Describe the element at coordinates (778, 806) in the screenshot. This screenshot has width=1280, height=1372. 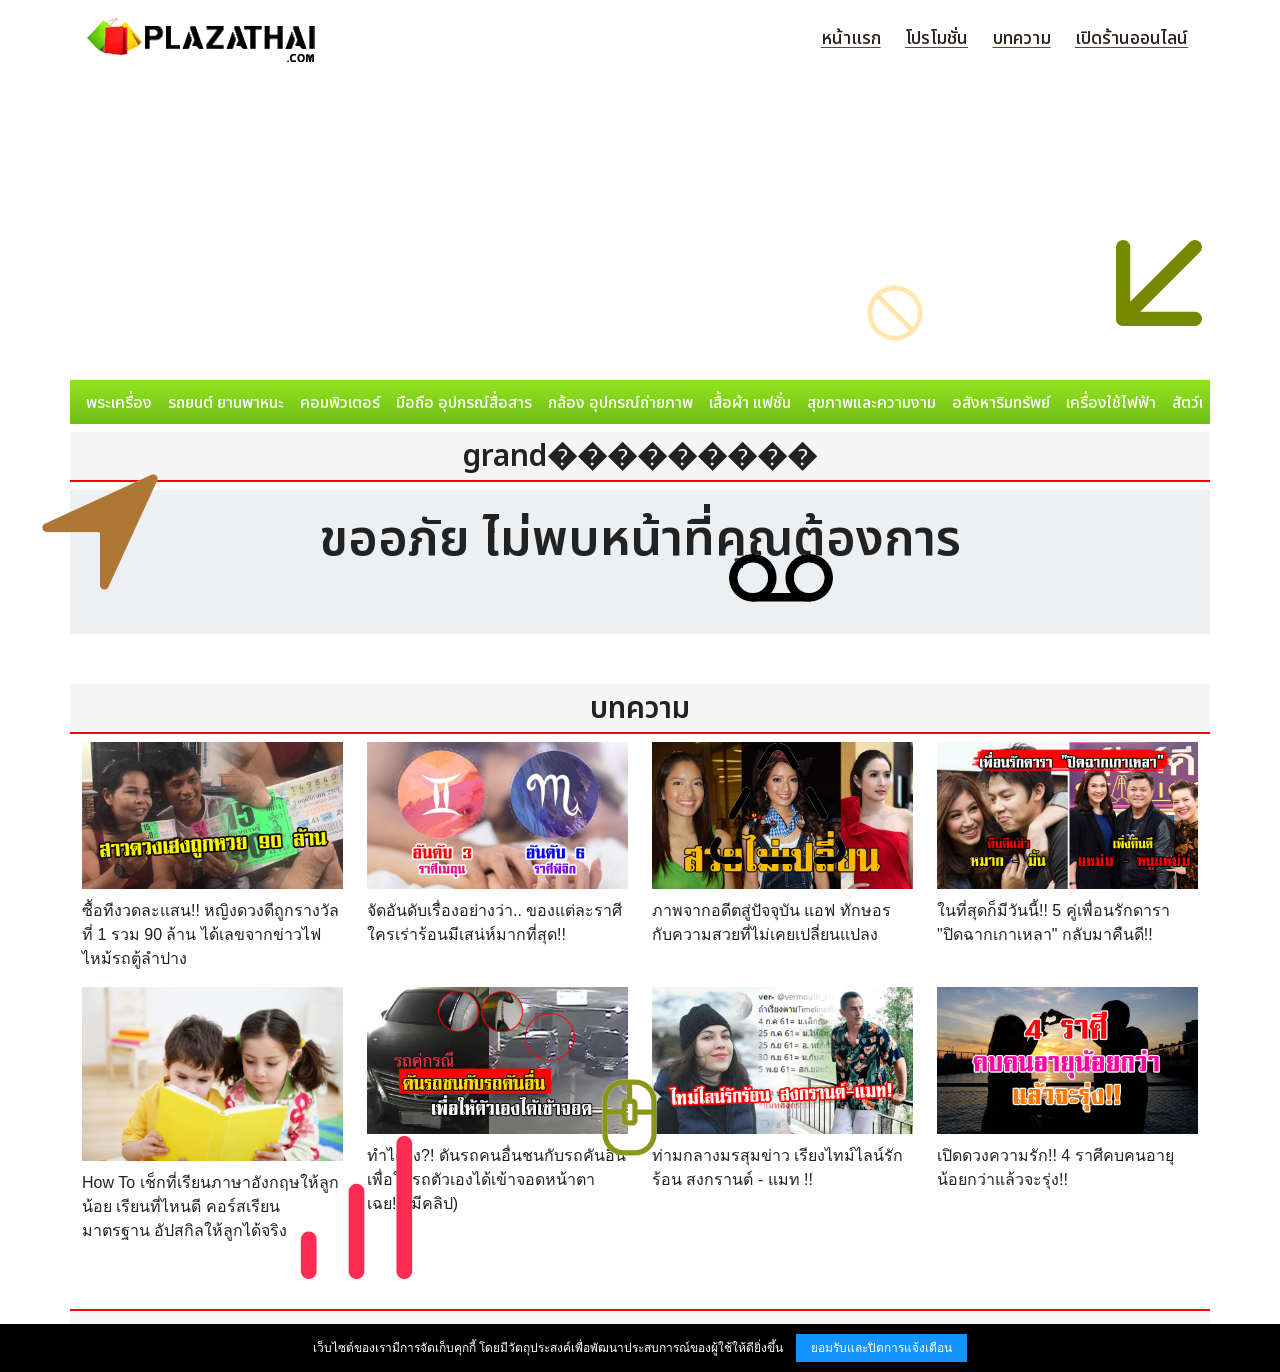
I see `indicates incomplete or pending status` at that location.